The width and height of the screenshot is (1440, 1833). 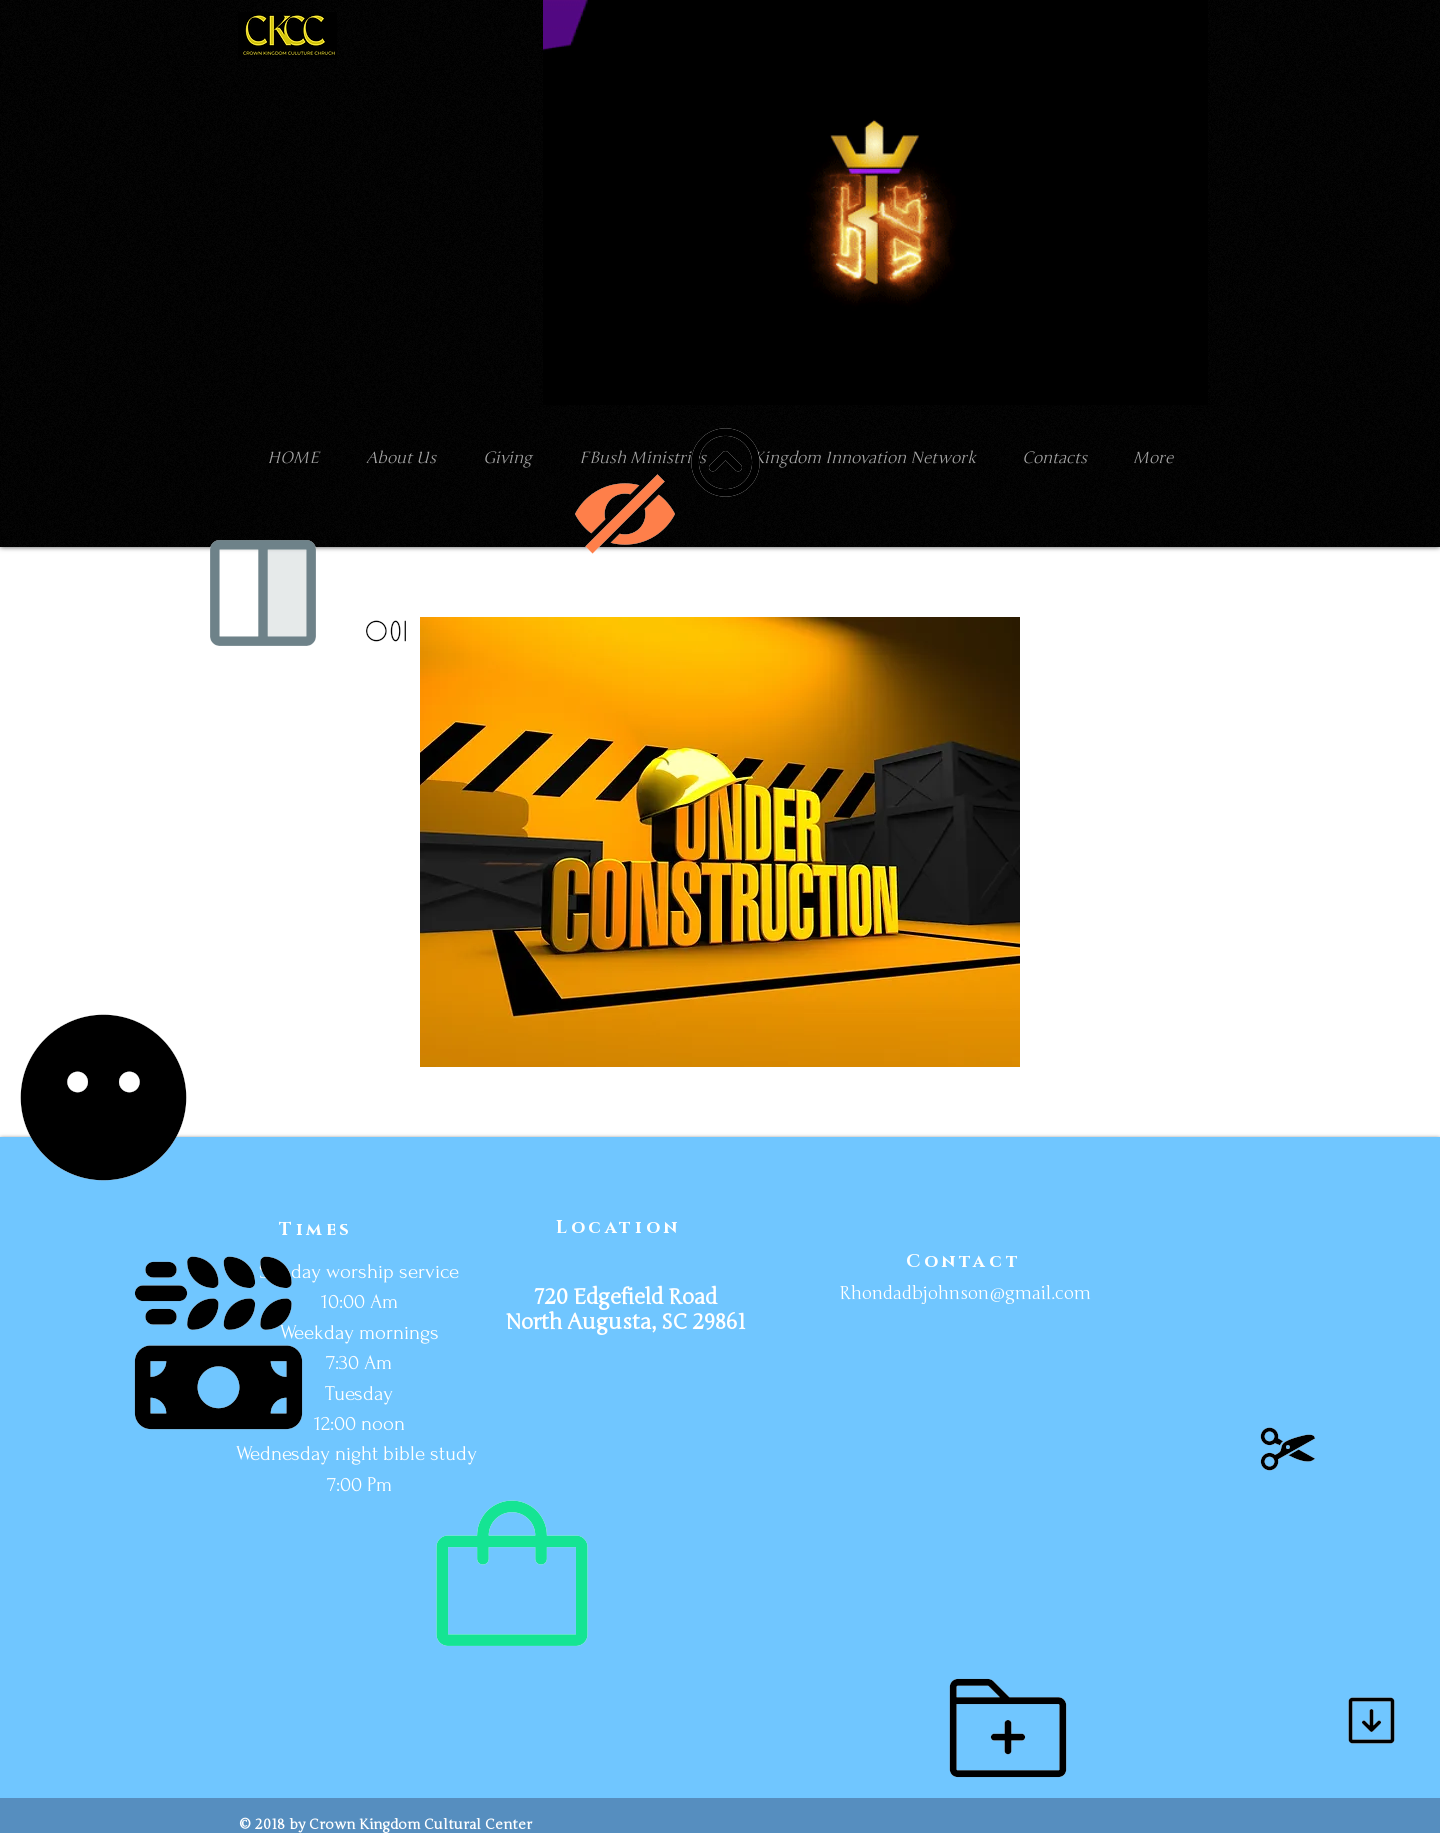 I want to click on access agricultural subsidies or farm payments, so click(x=218, y=1345).